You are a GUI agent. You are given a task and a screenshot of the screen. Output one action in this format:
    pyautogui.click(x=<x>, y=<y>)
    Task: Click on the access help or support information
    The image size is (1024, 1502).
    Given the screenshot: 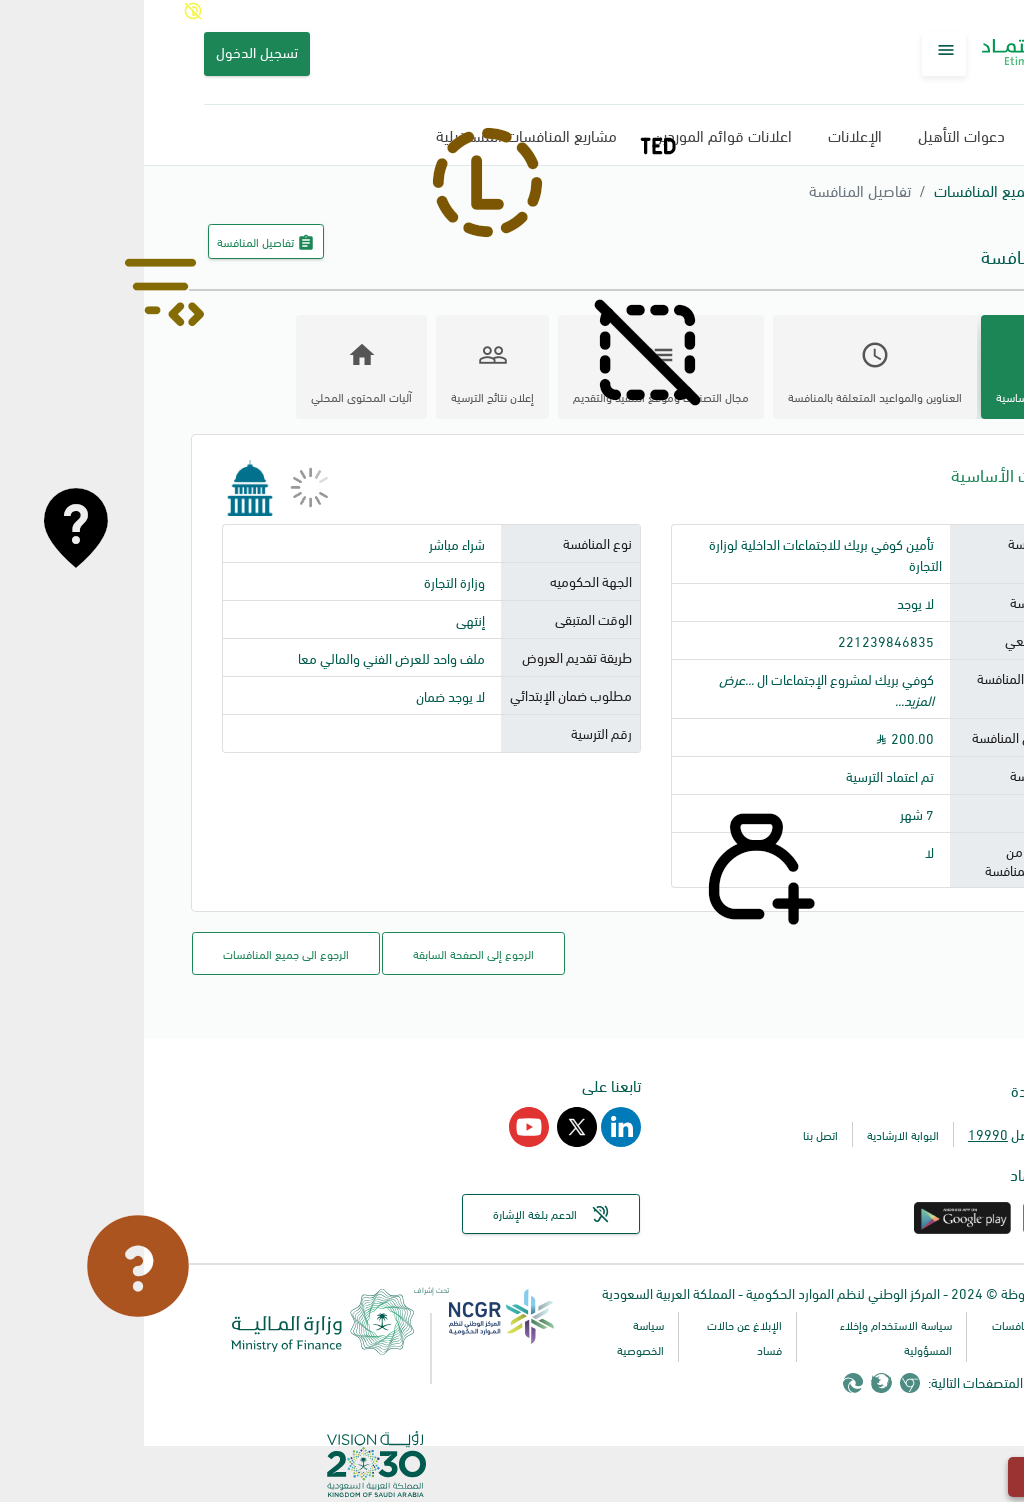 What is the action you would take?
    pyautogui.click(x=138, y=1266)
    